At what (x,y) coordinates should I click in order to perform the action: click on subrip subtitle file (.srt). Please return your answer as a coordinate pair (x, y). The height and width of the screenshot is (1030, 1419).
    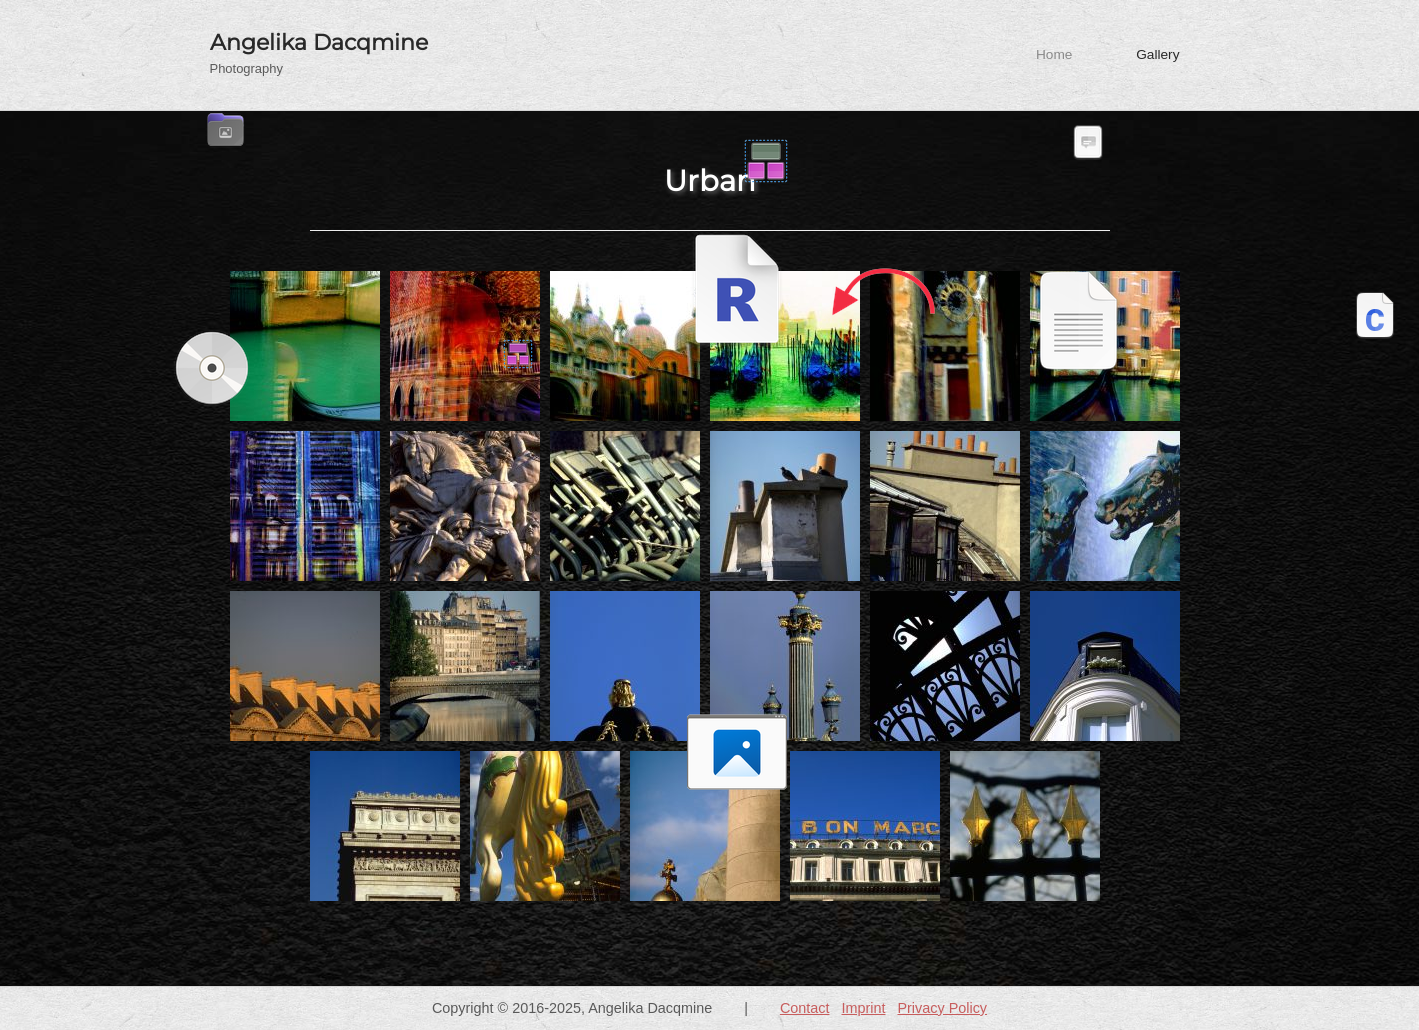
    Looking at the image, I should click on (1088, 142).